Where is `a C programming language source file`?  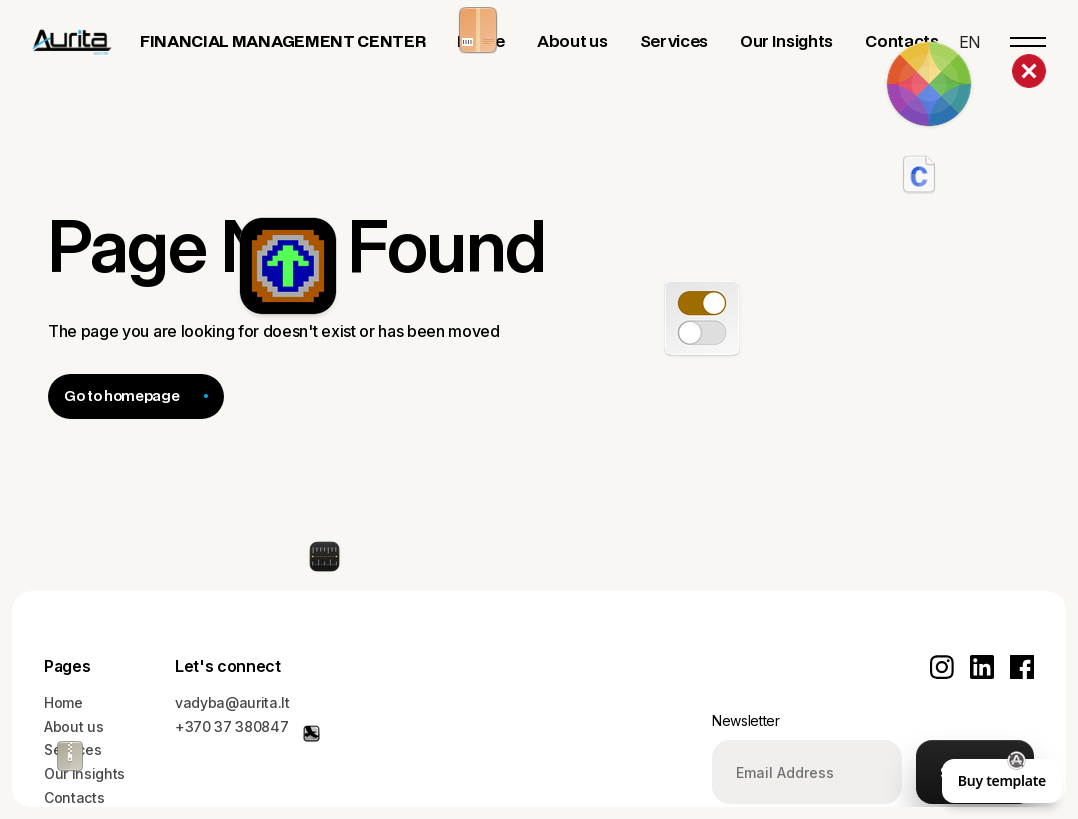 a C programming language source file is located at coordinates (919, 174).